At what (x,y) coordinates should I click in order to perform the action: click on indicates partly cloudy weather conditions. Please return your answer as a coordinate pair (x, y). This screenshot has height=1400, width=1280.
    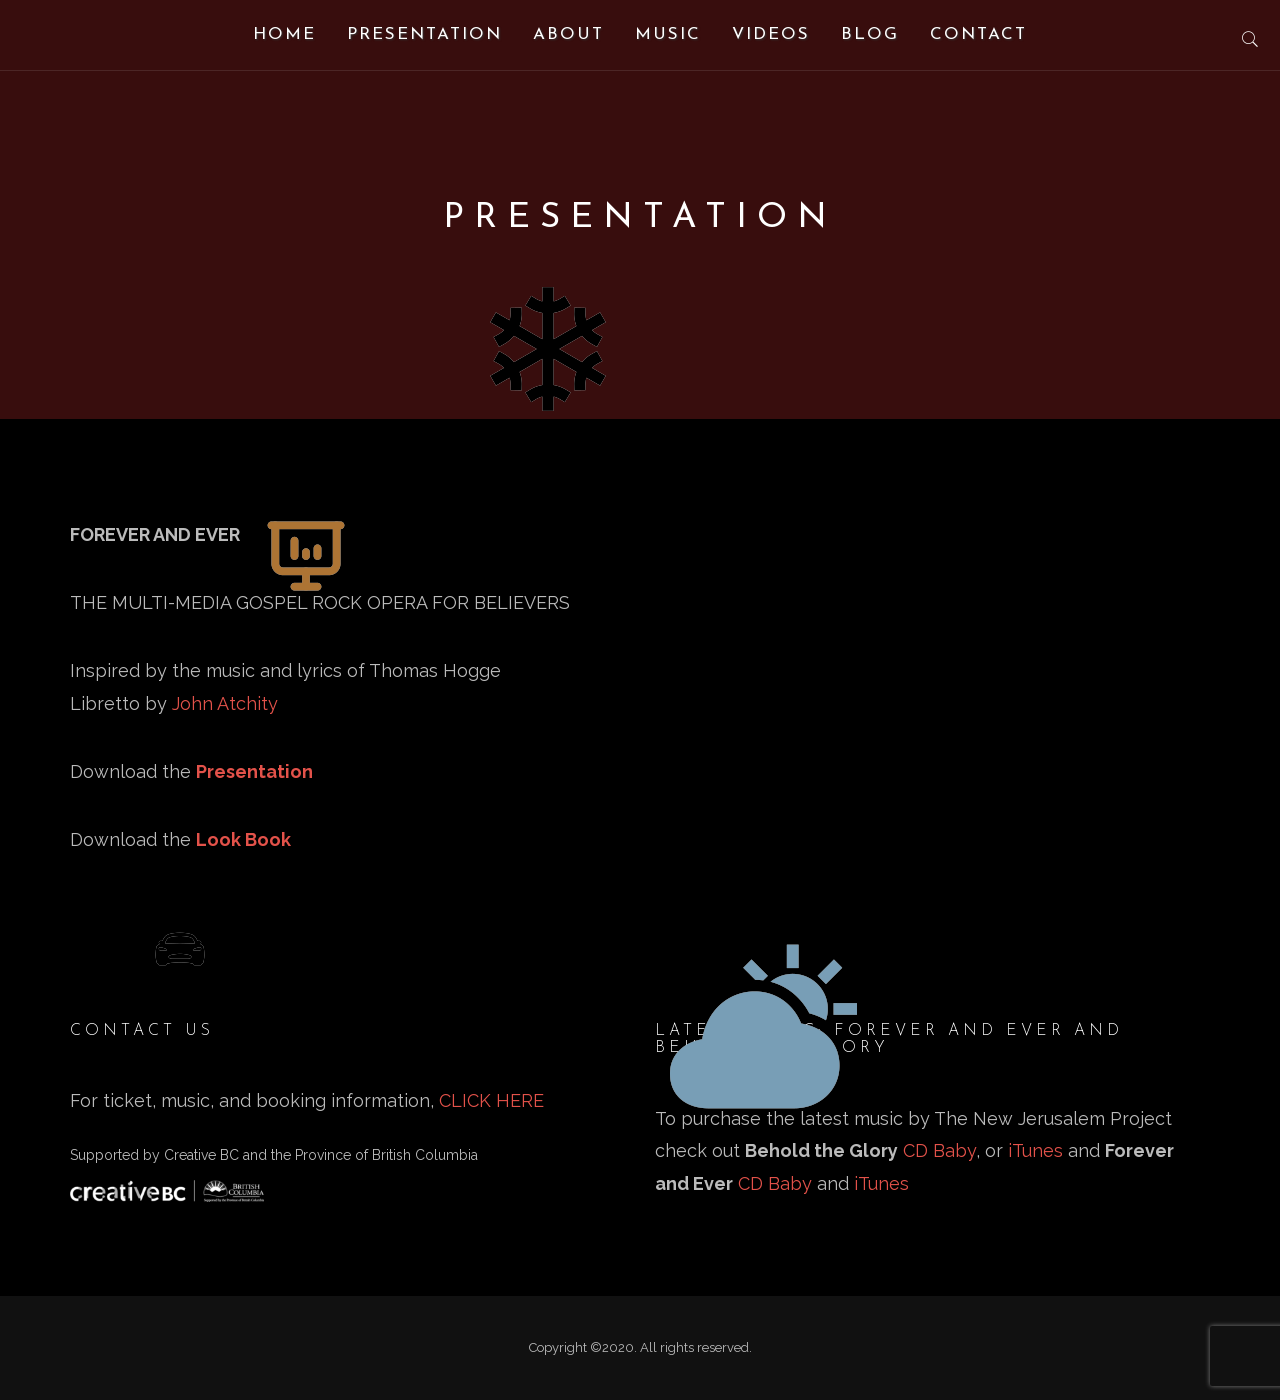
    Looking at the image, I should click on (763, 1026).